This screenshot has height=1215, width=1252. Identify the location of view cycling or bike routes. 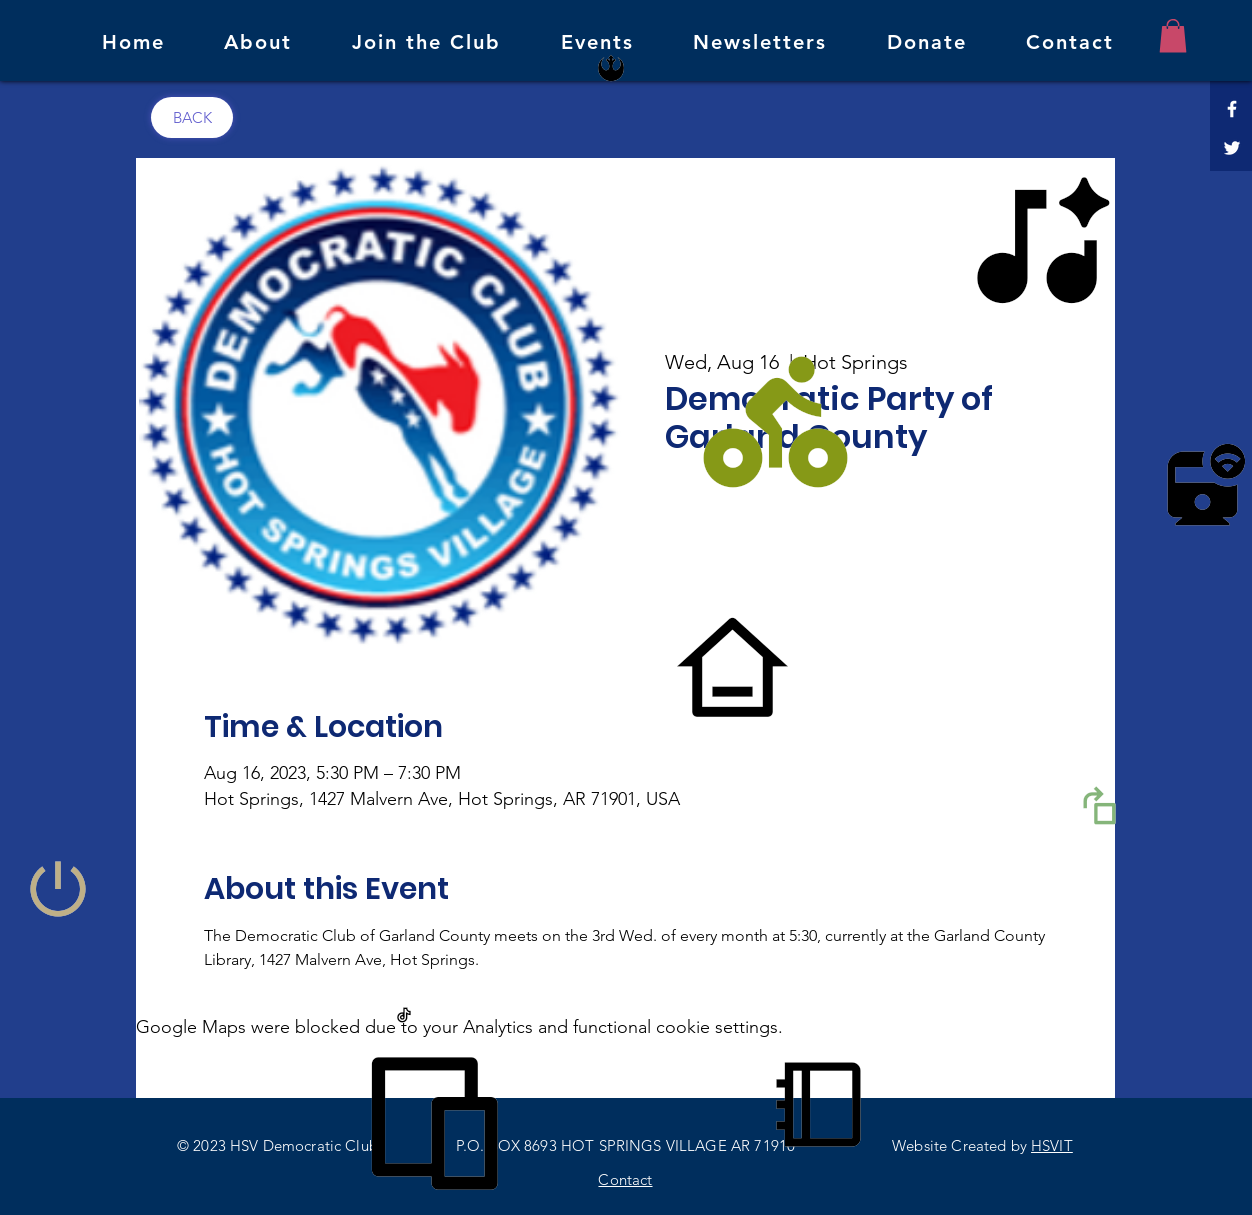
(775, 428).